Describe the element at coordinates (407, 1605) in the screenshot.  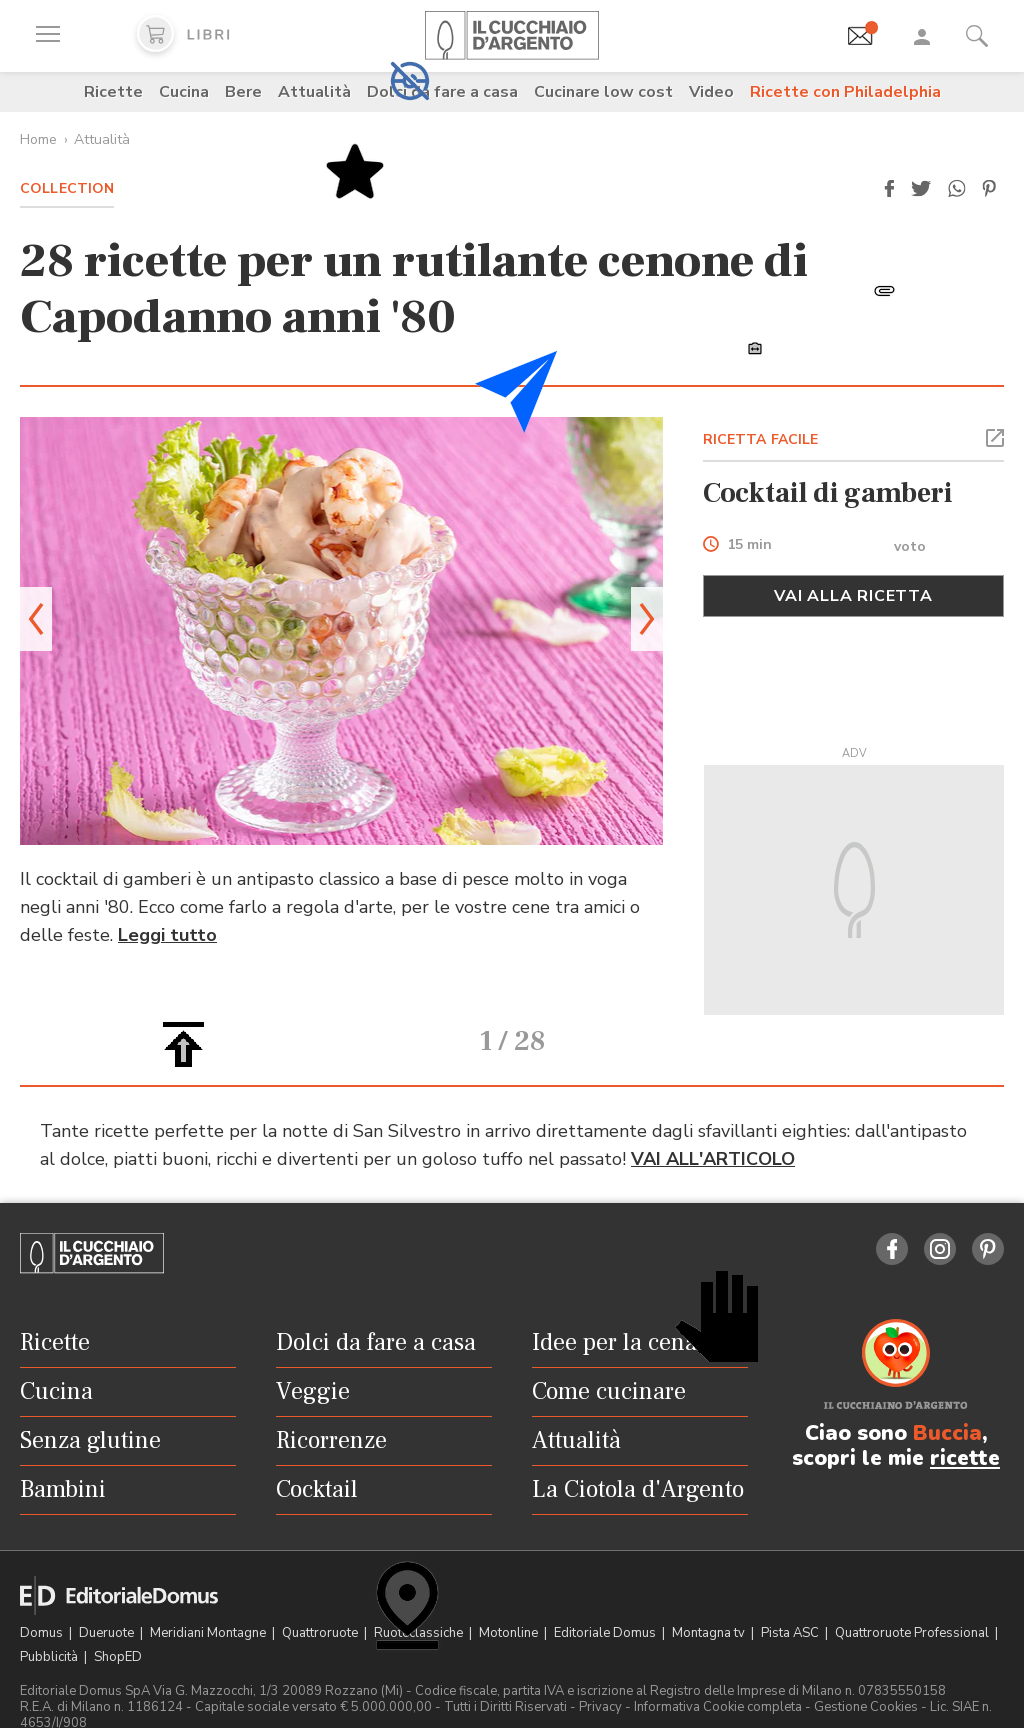
I see `drop a pin on the map` at that location.